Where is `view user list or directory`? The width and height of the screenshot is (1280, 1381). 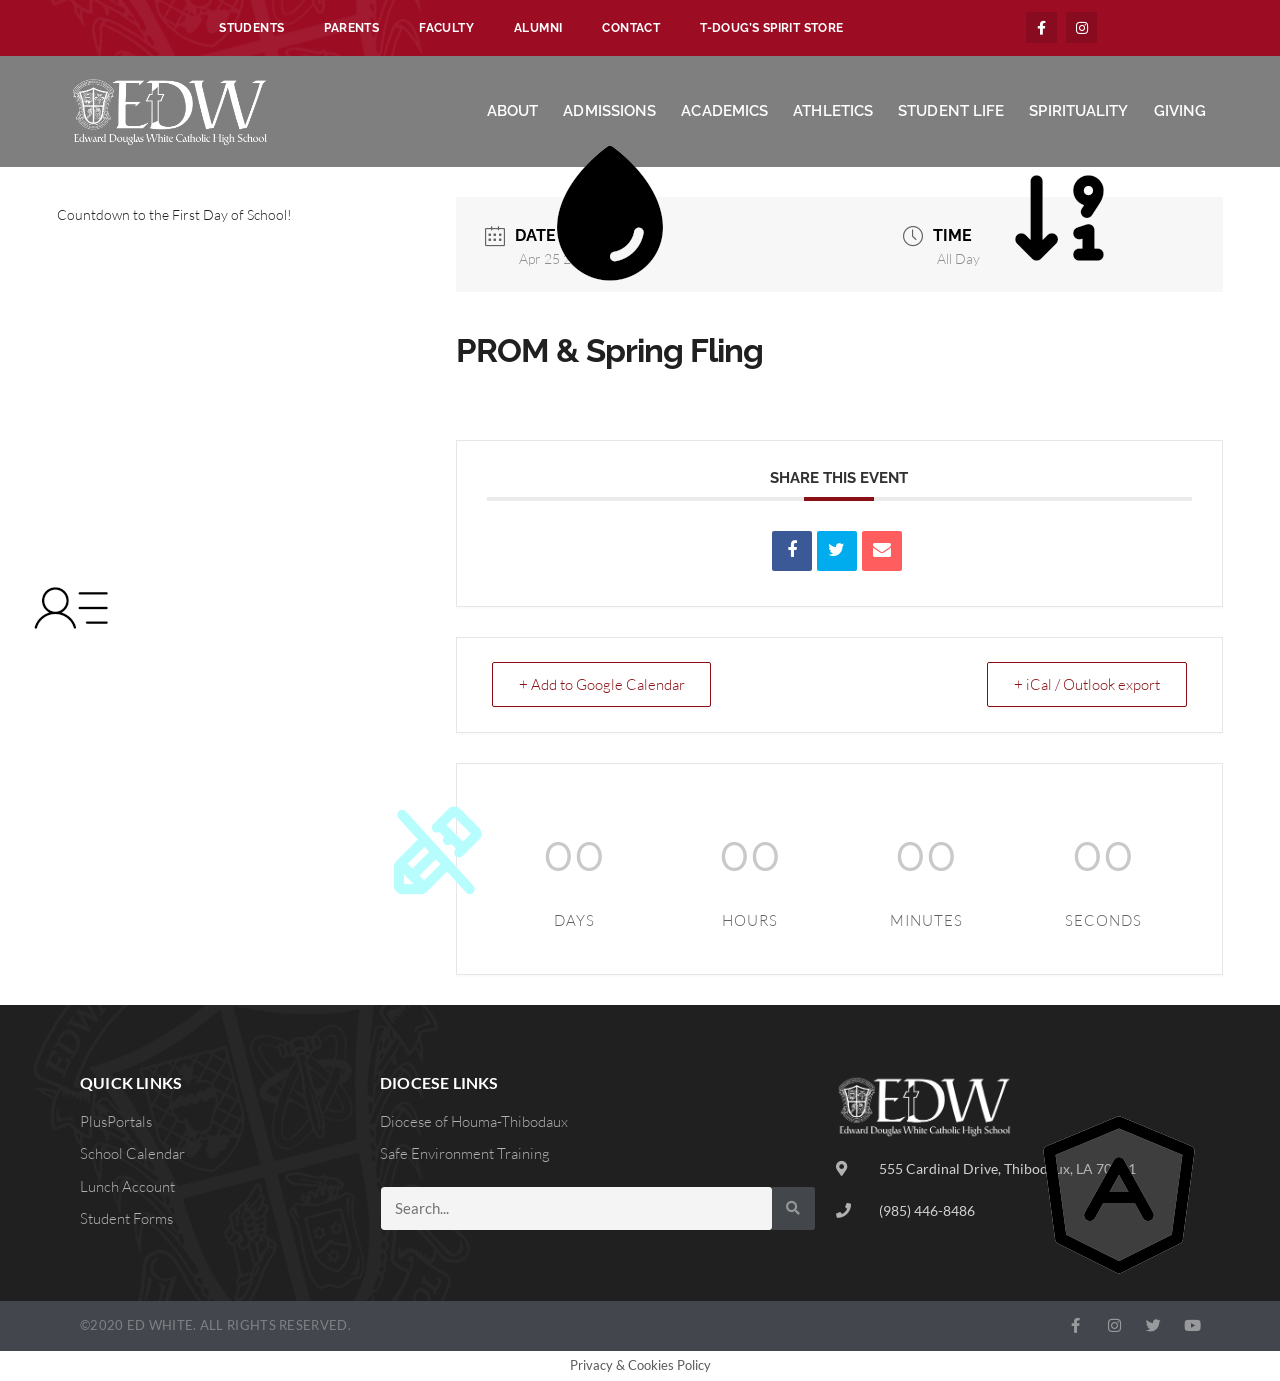
view user list or directory is located at coordinates (70, 608).